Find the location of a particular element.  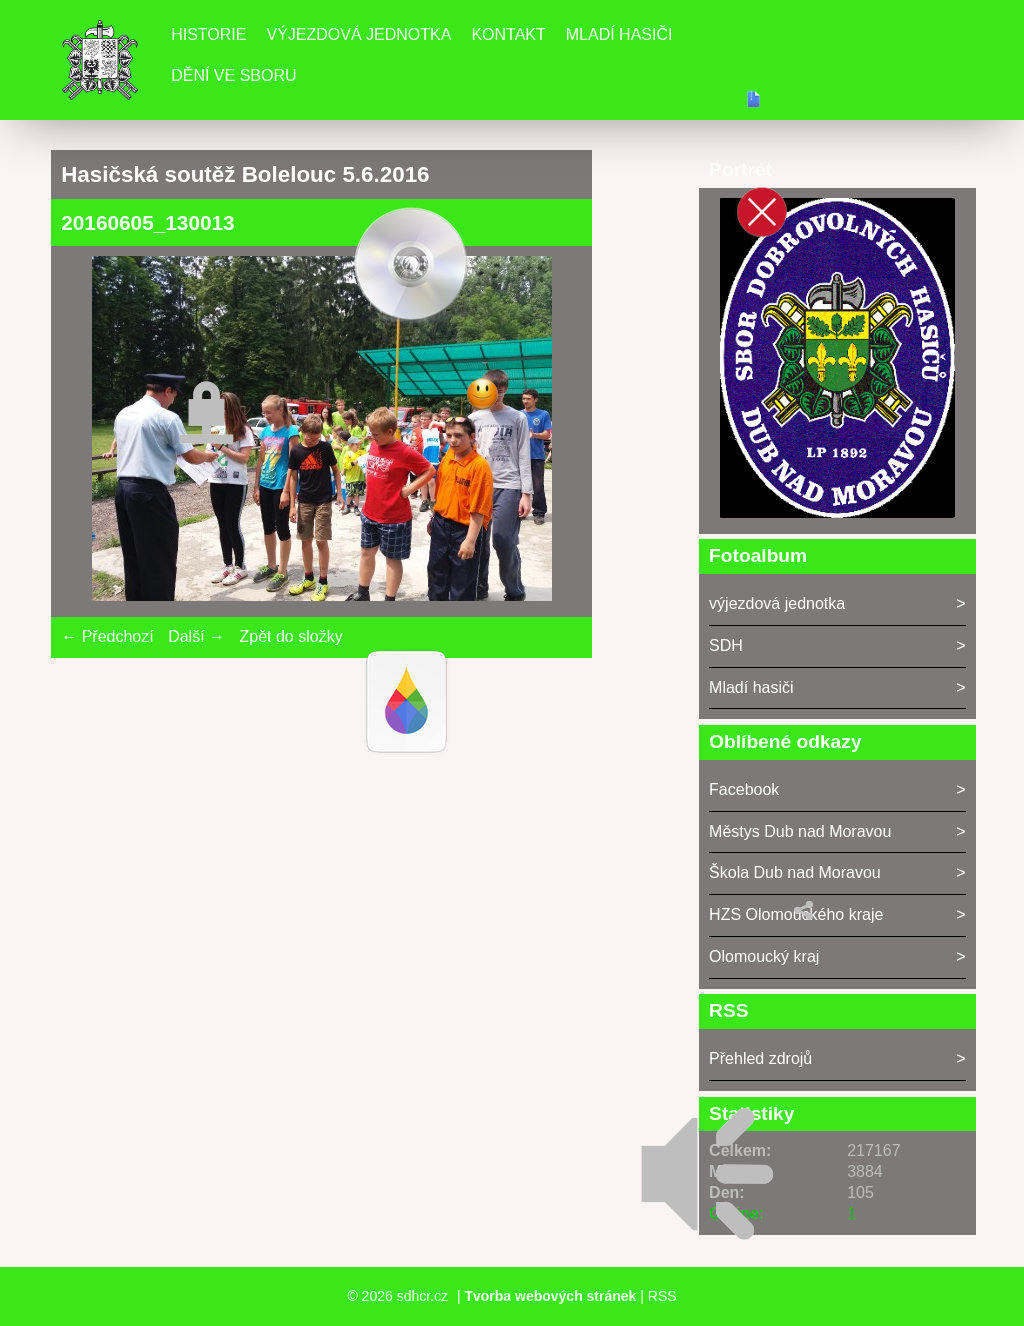

a virtualbox virtual hard disk file is located at coordinates (753, 99).